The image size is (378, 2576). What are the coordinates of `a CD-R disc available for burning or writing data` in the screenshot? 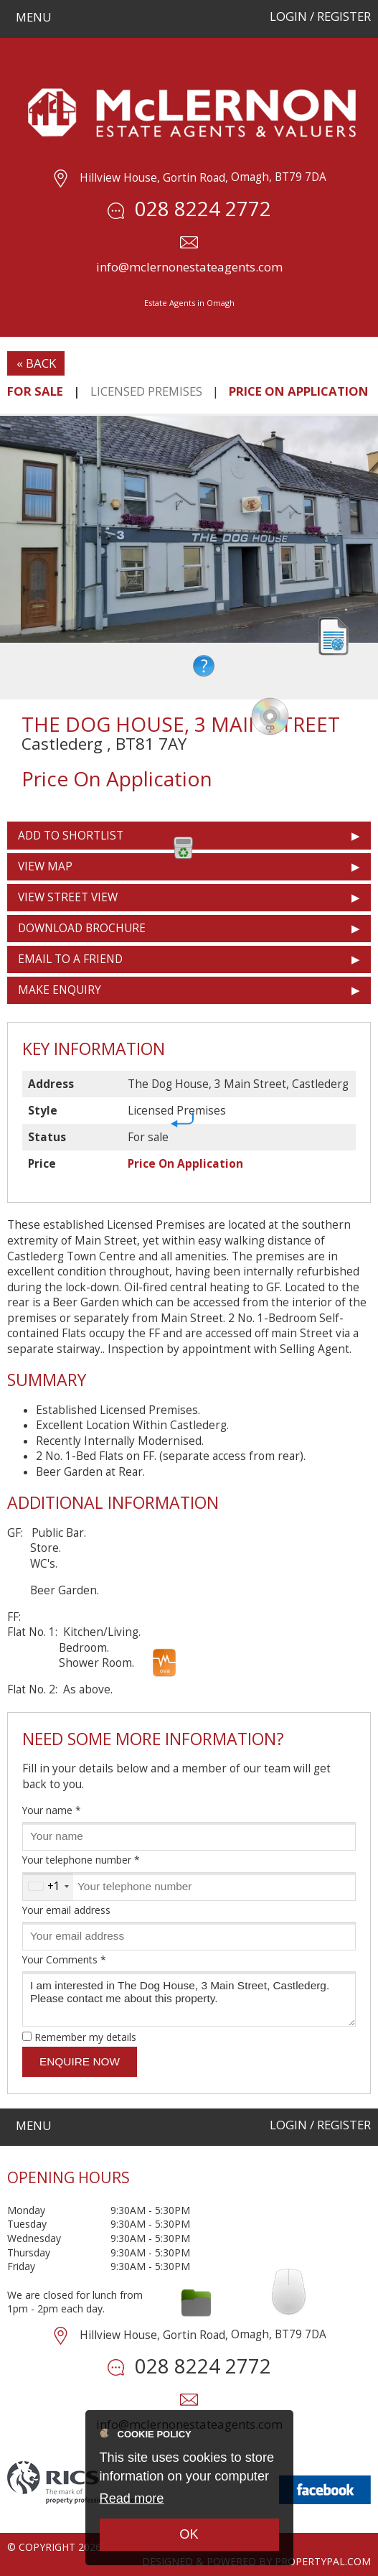 It's located at (270, 716).